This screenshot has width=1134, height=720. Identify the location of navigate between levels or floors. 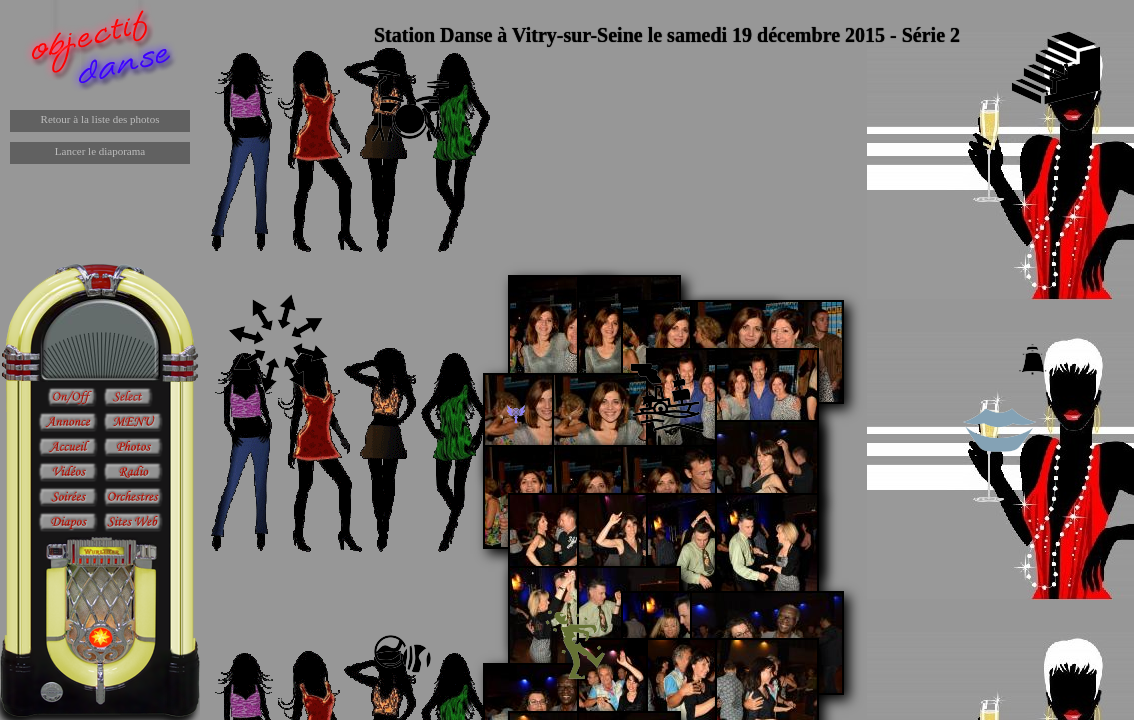
(1056, 68).